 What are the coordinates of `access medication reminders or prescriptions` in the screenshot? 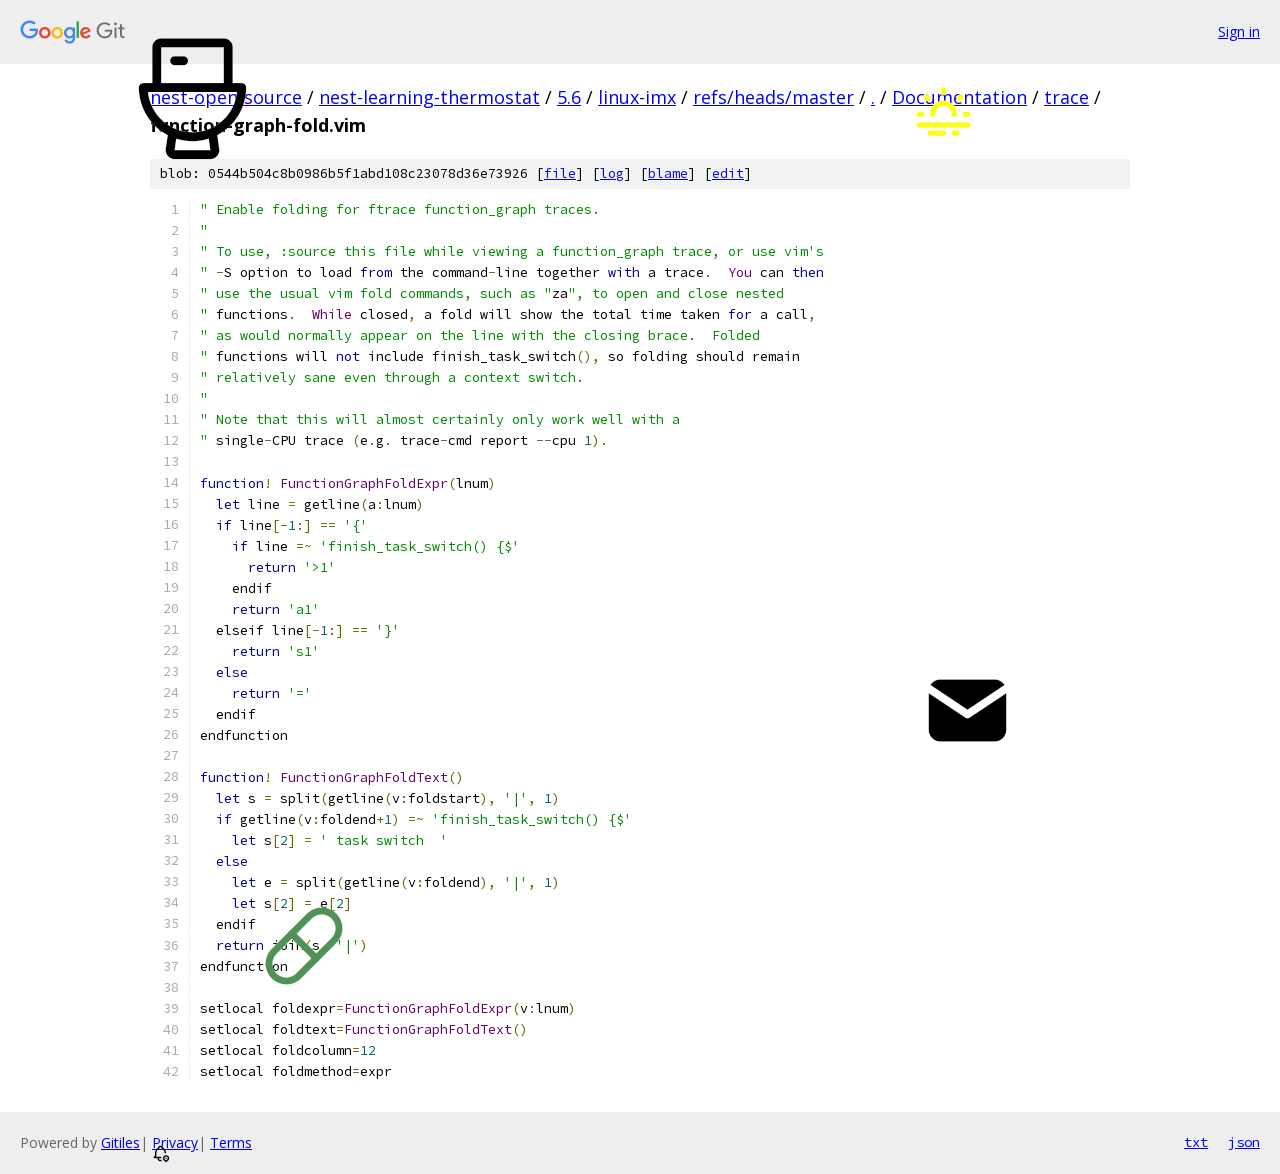 It's located at (304, 946).